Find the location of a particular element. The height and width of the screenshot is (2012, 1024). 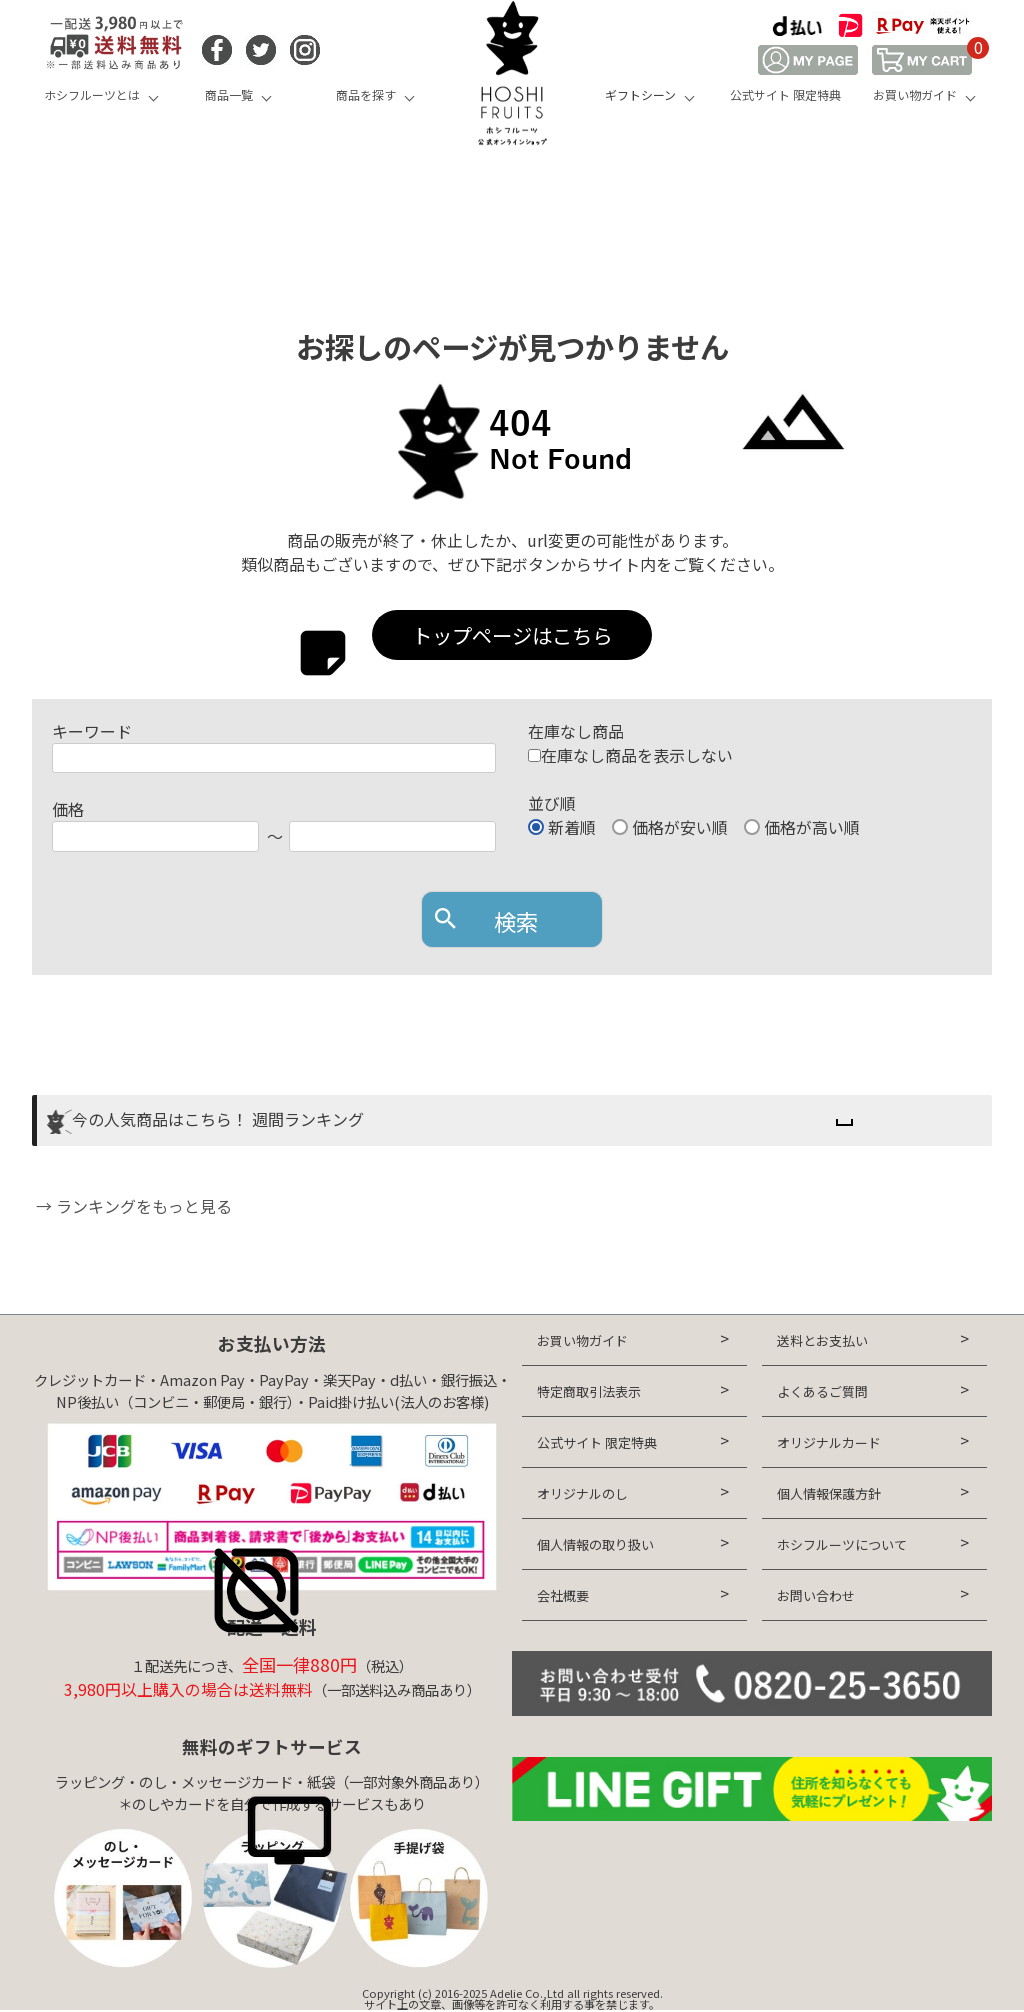

tumble dry not allowed is located at coordinates (256, 1590).